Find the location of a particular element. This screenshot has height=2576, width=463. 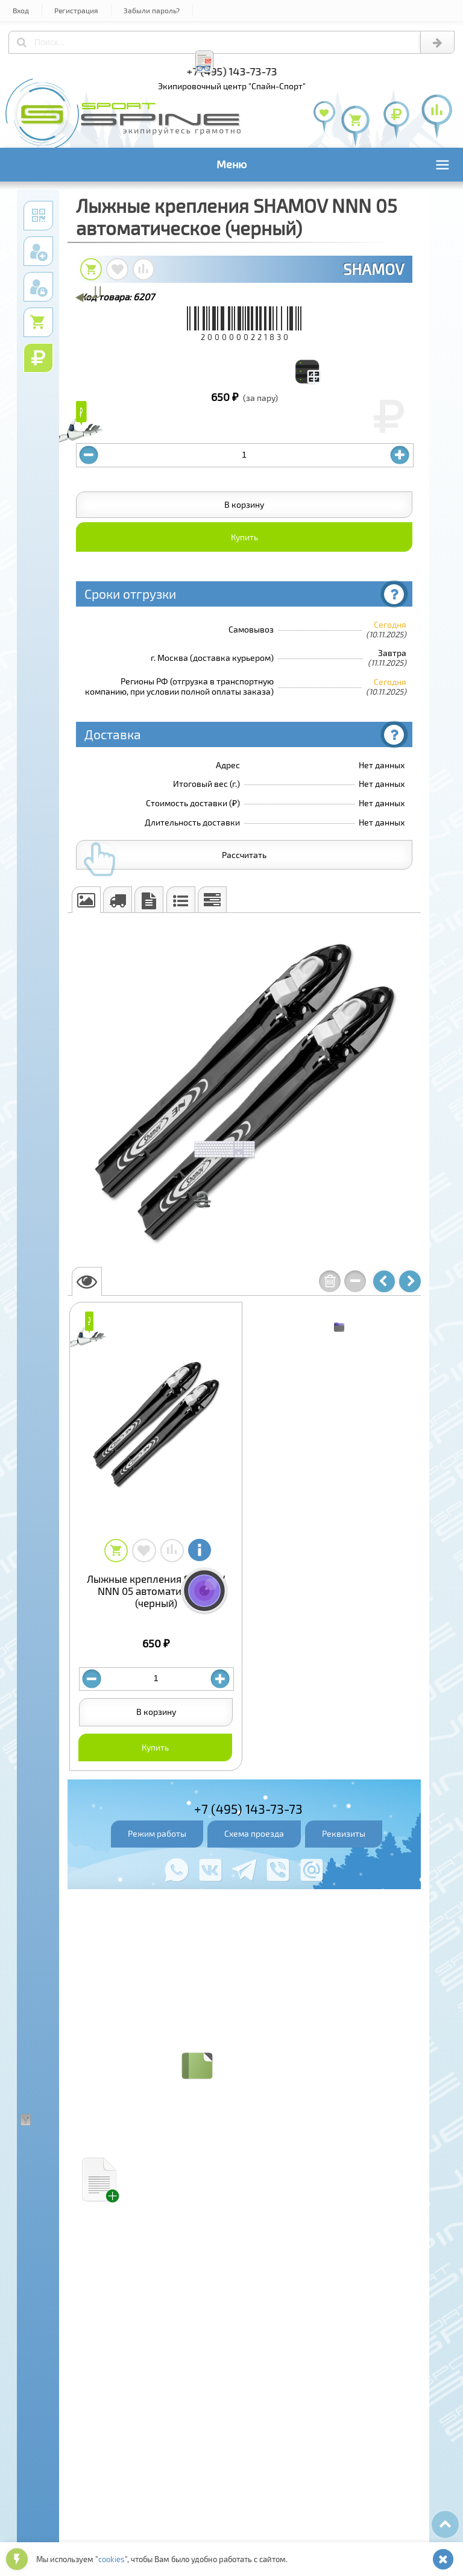

reply to all recipients of an email is located at coordinates (87, 294).